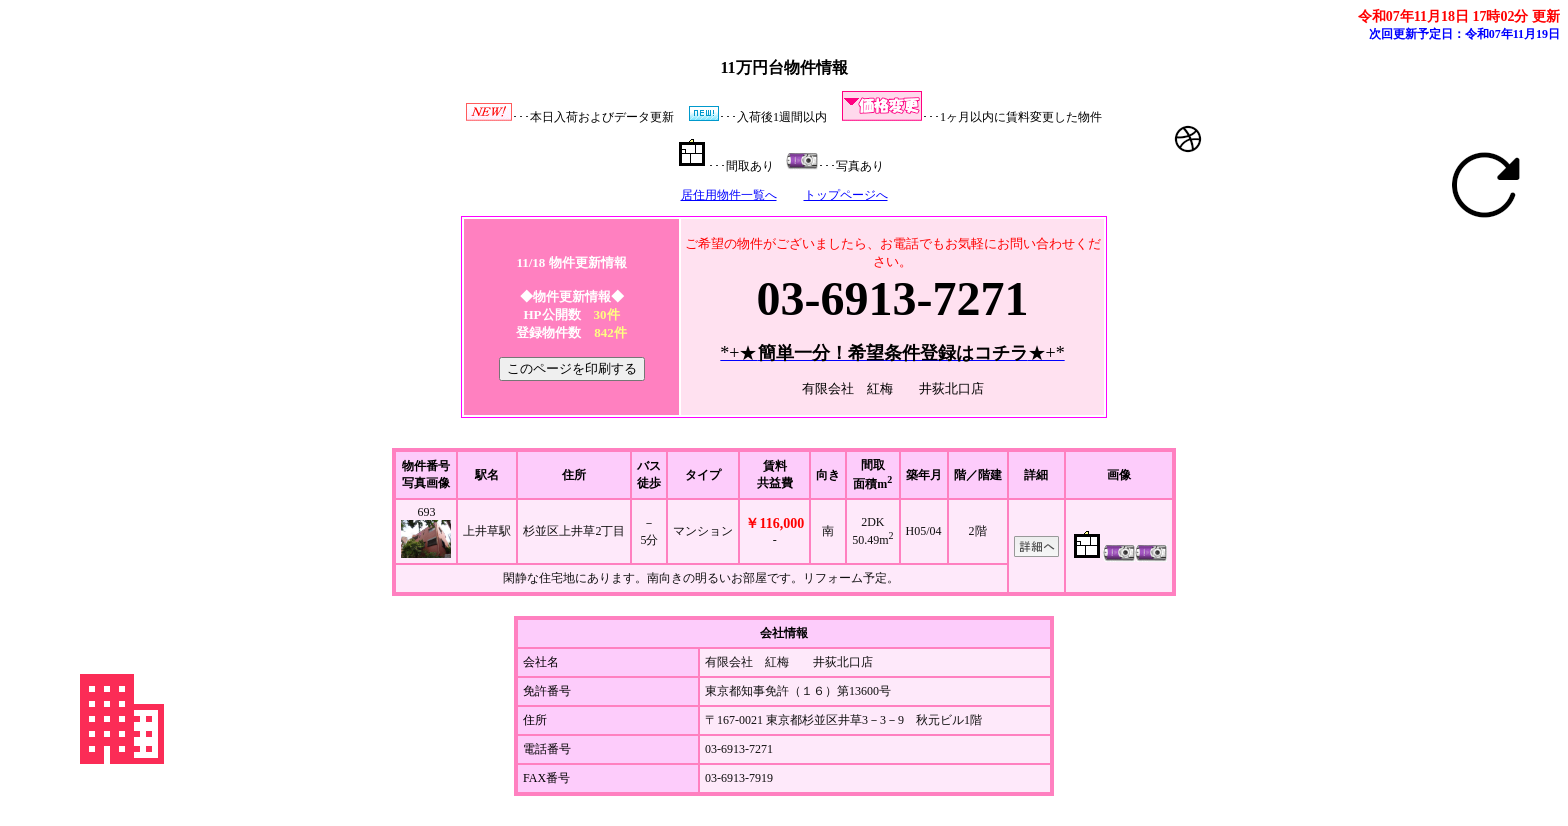 The width and height of the screenshot is (1568, 826). What do you see at coordinates (1487, 185) in the screenshot?
I see `refresh or reload the current page` at bounding box center [1487, 185].